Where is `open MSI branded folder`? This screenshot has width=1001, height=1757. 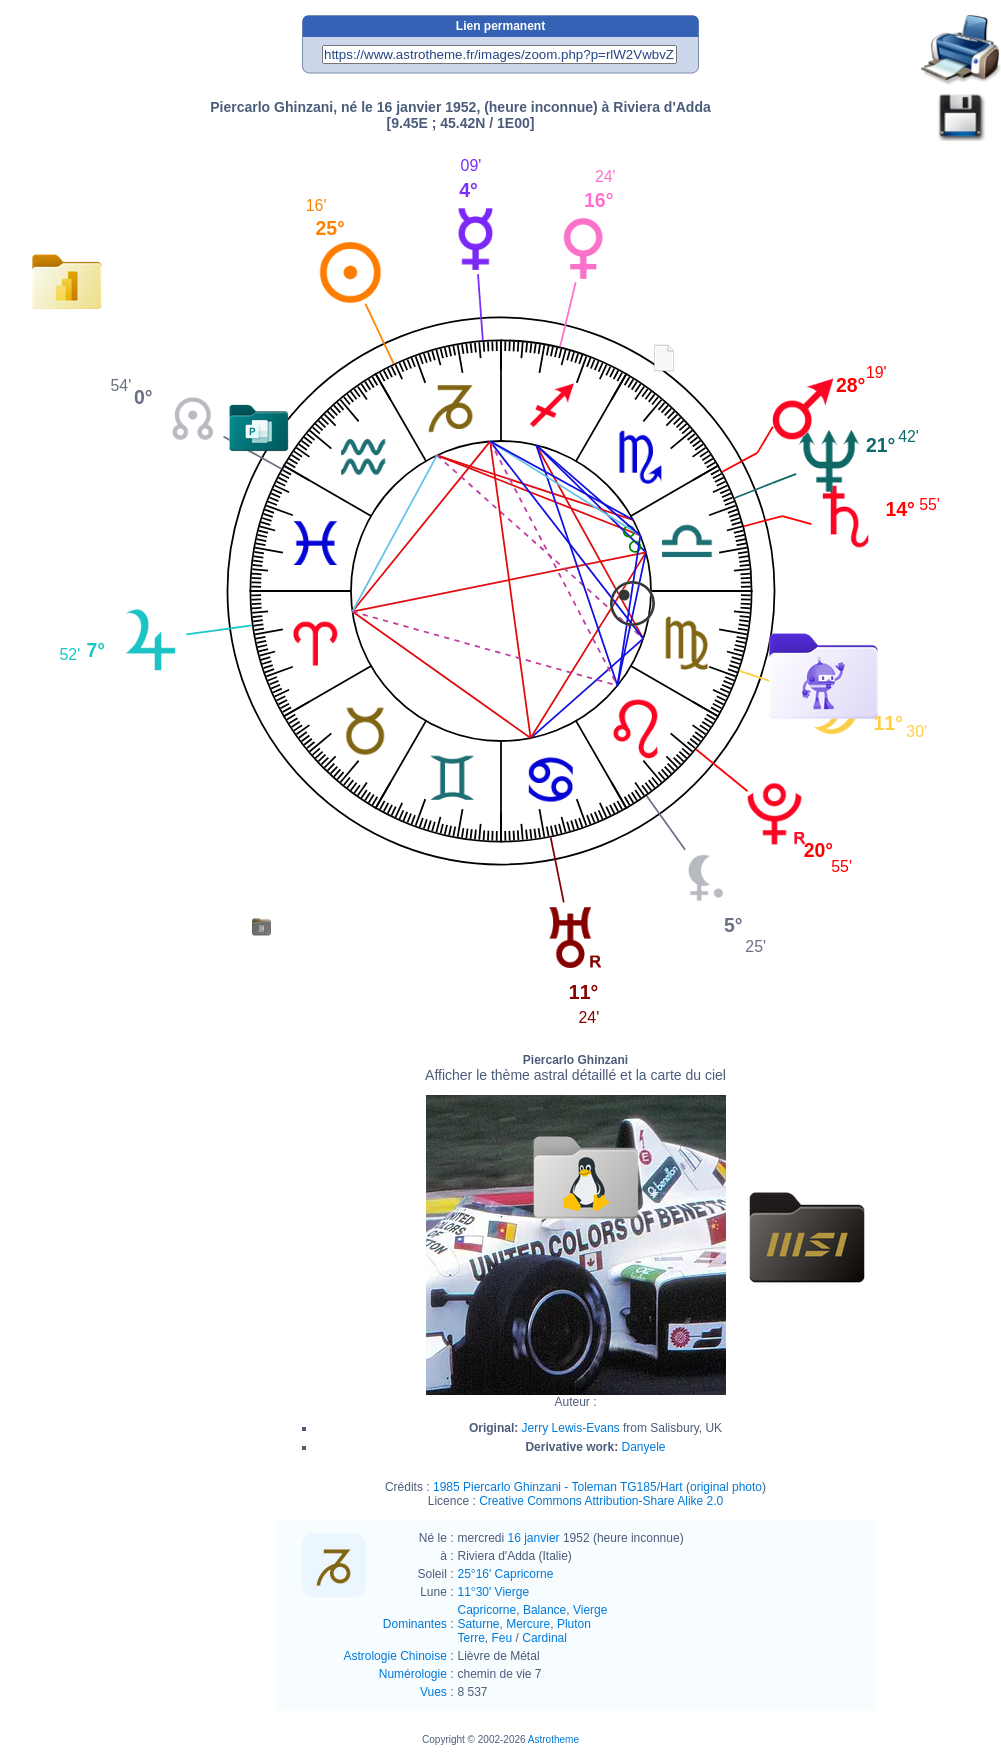
open MSI branded folder is located at coordinates (806, 1240).